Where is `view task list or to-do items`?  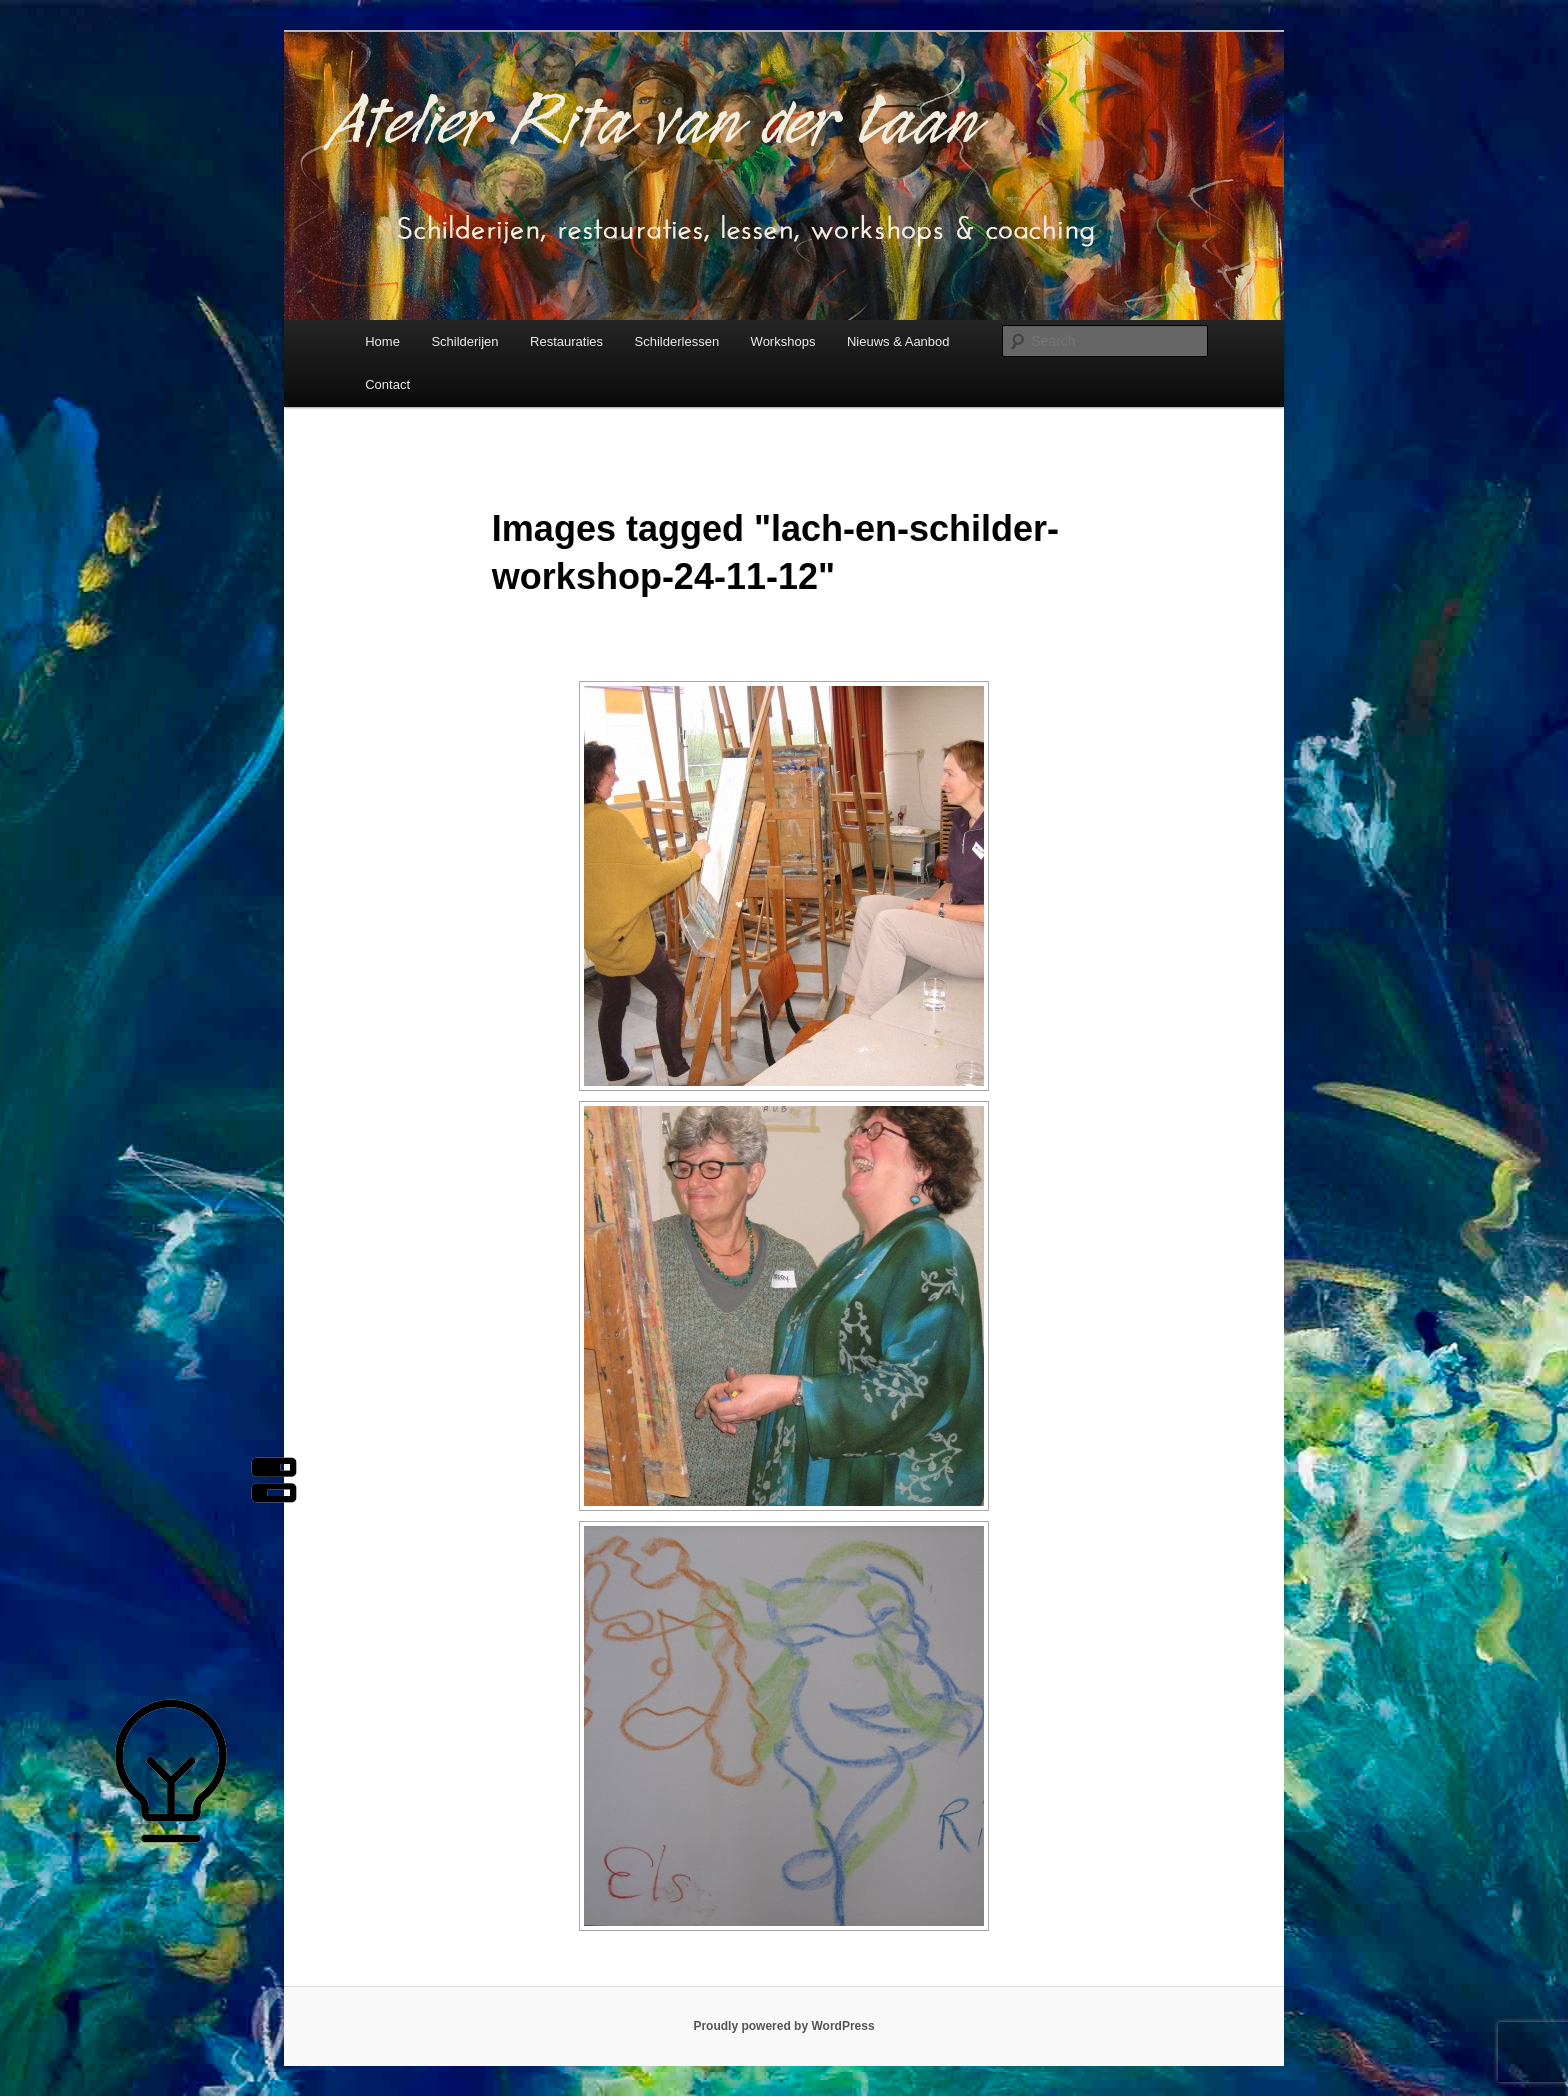
view task list or to-do items is located at coordinates (274, 1480).